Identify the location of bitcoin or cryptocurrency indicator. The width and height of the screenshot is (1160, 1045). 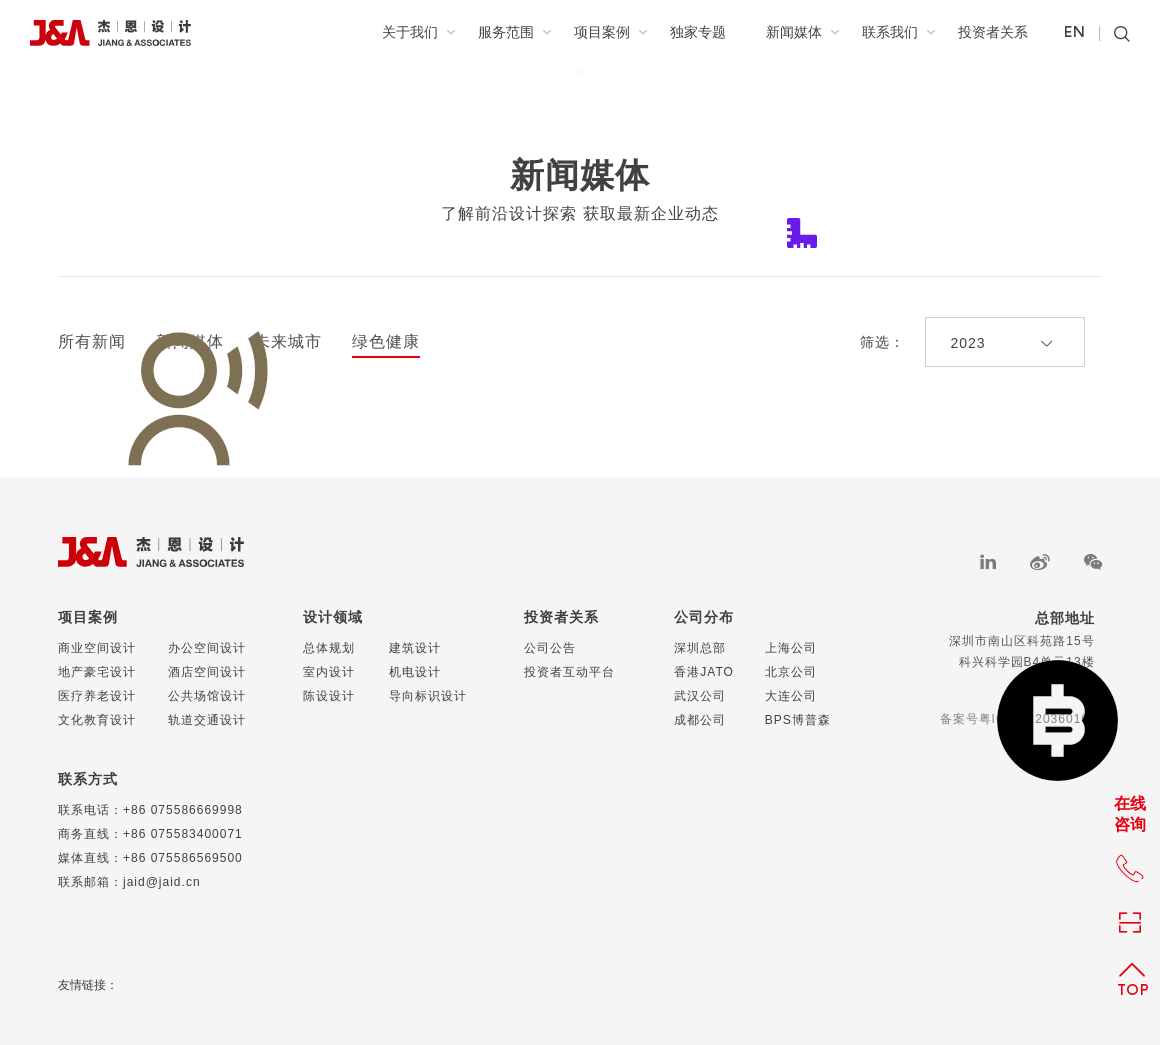
(1057, 720).